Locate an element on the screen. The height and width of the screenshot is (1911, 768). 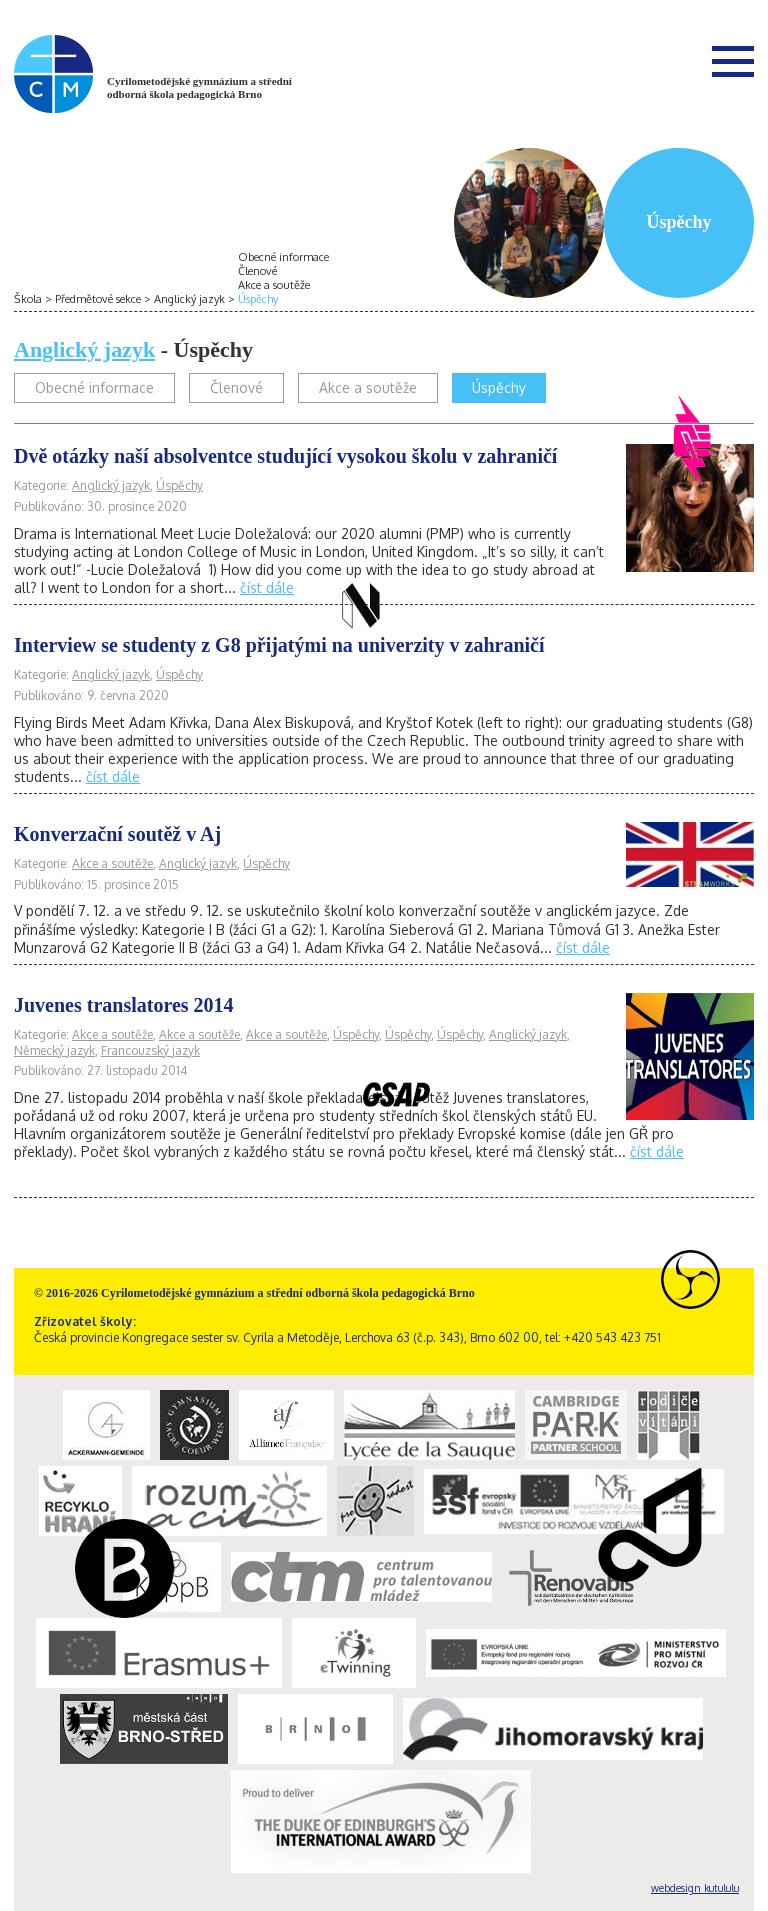
brevo email marketing platform logo is located at coordinates (124, 1568).